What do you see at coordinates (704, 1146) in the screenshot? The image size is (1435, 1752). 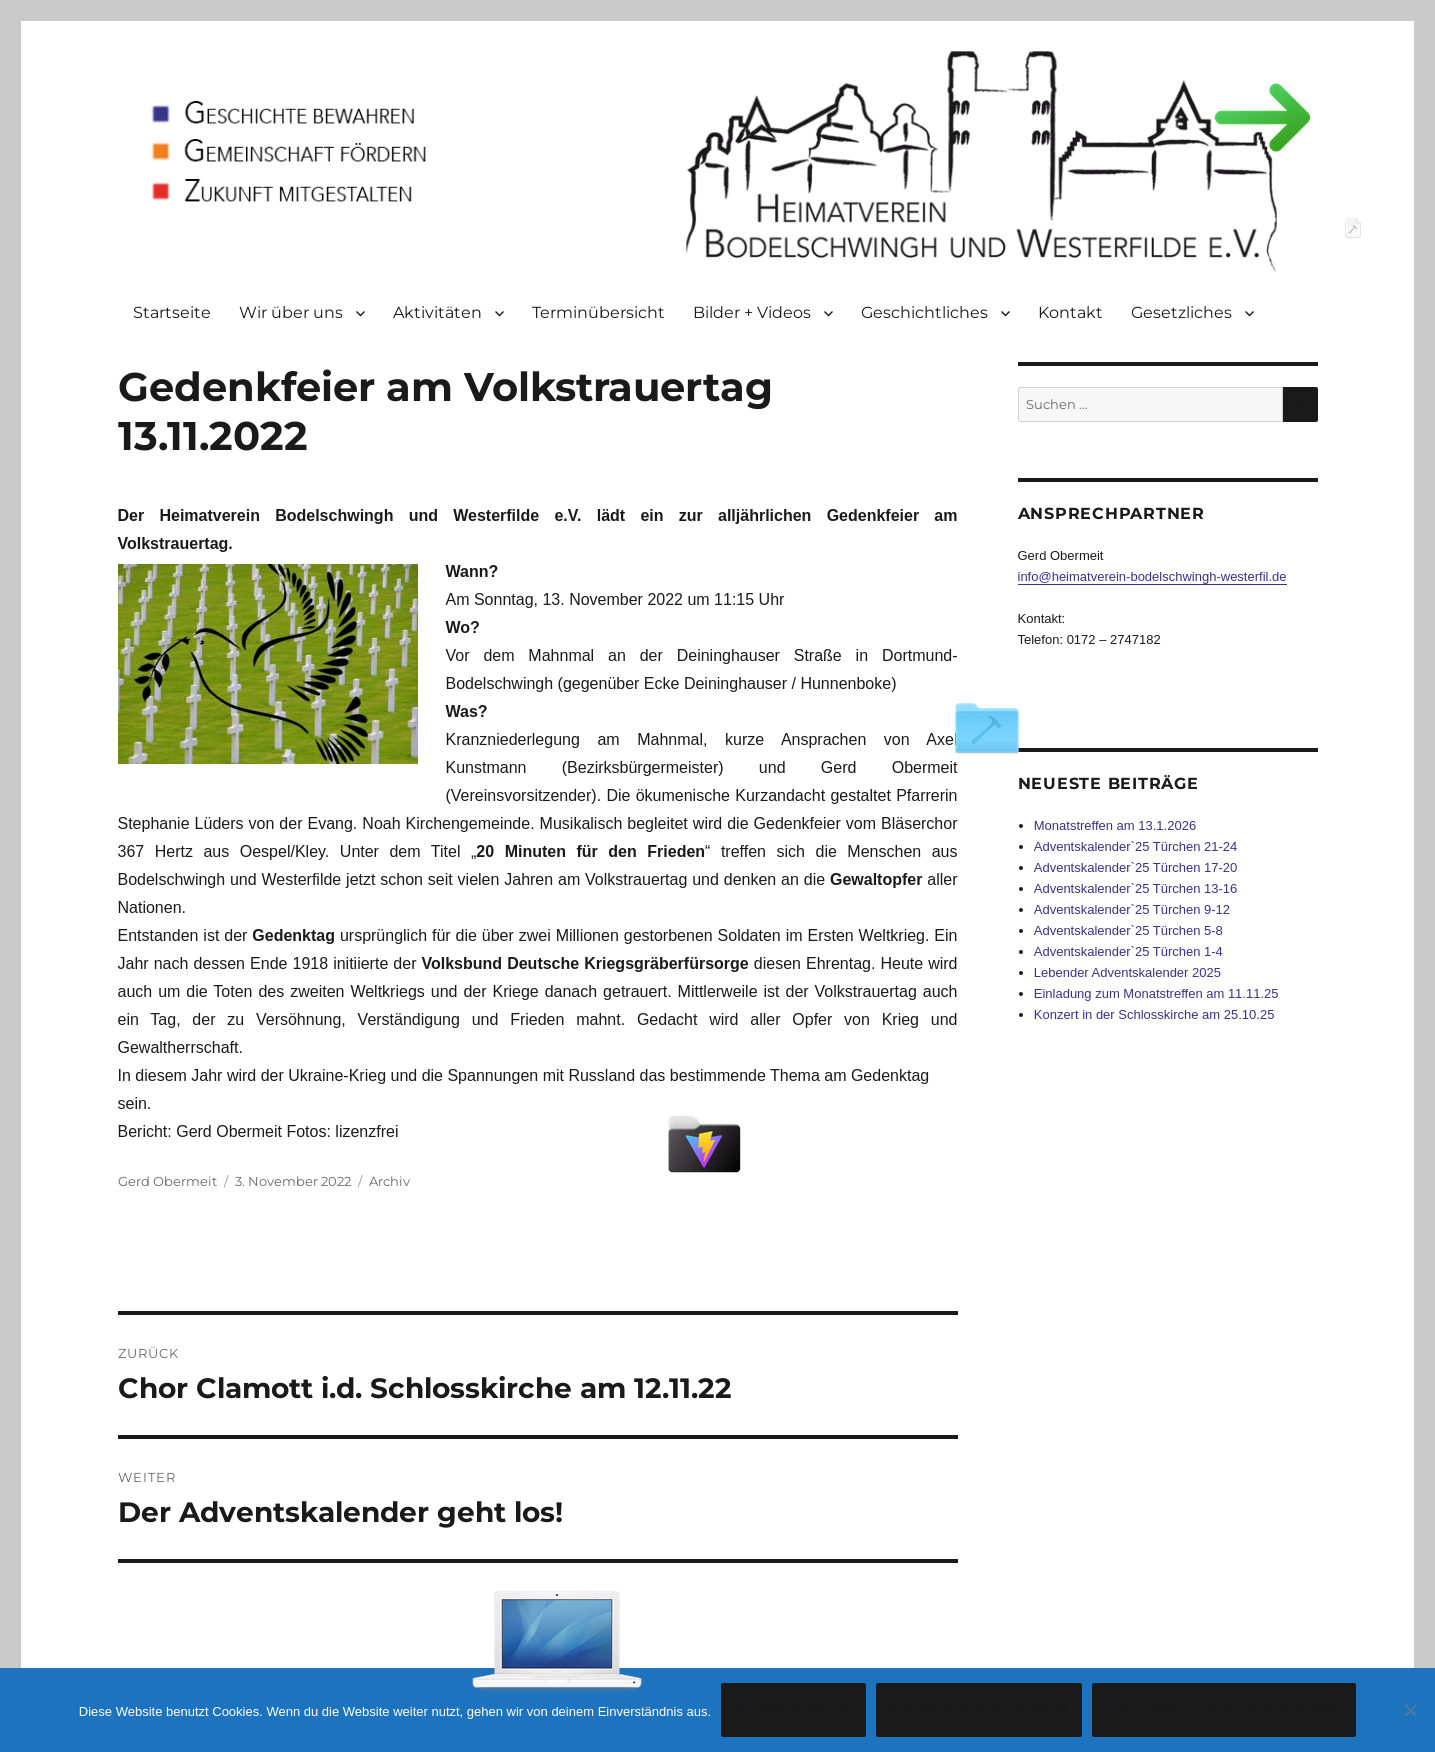 I see `open vite project folder` at bounding box center [704, 1146].